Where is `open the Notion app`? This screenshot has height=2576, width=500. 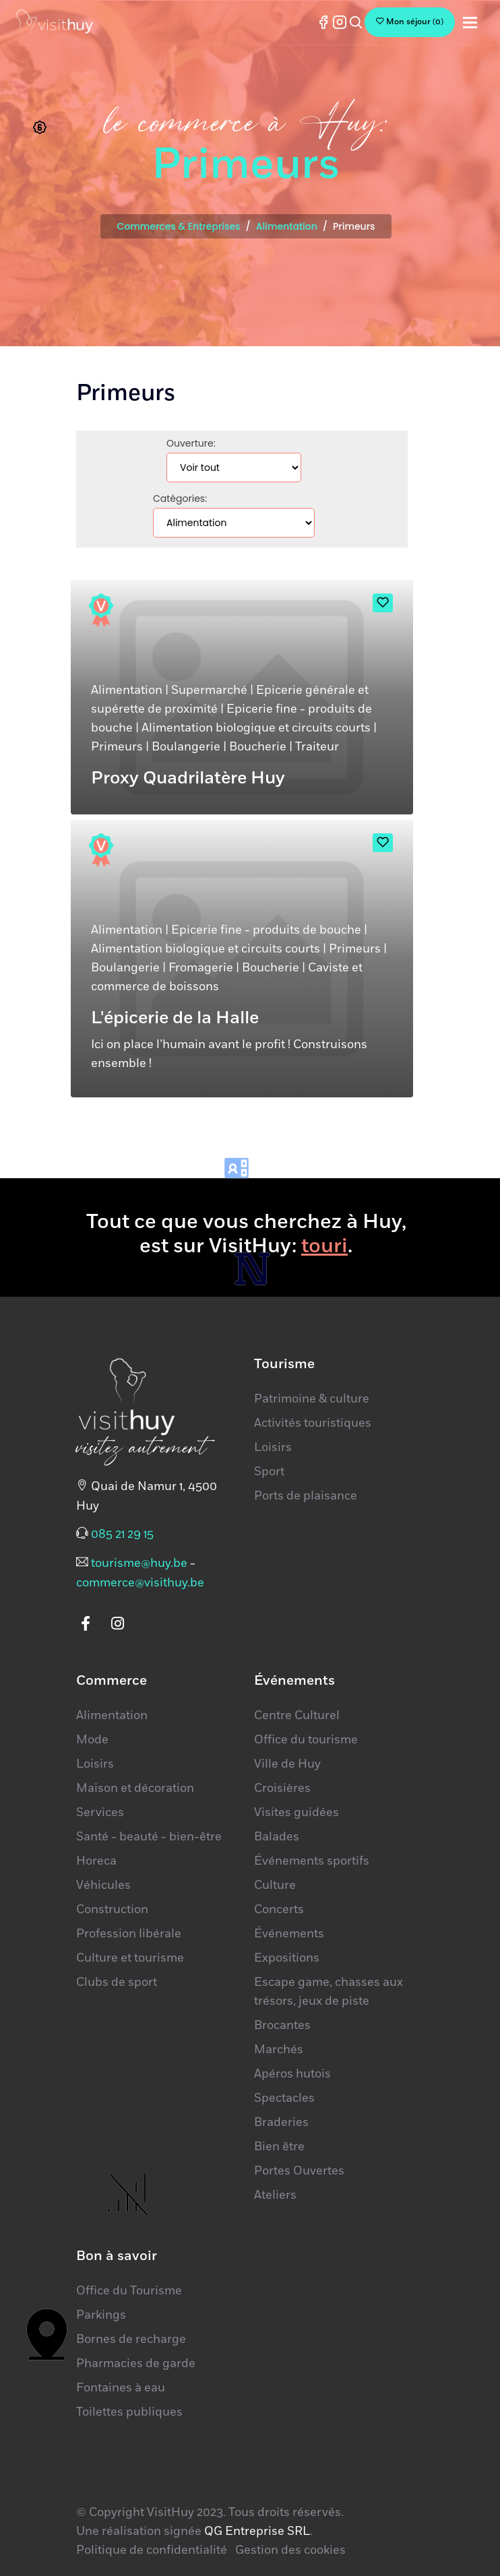
open the Notion app is located at coordinates (252, 1268).